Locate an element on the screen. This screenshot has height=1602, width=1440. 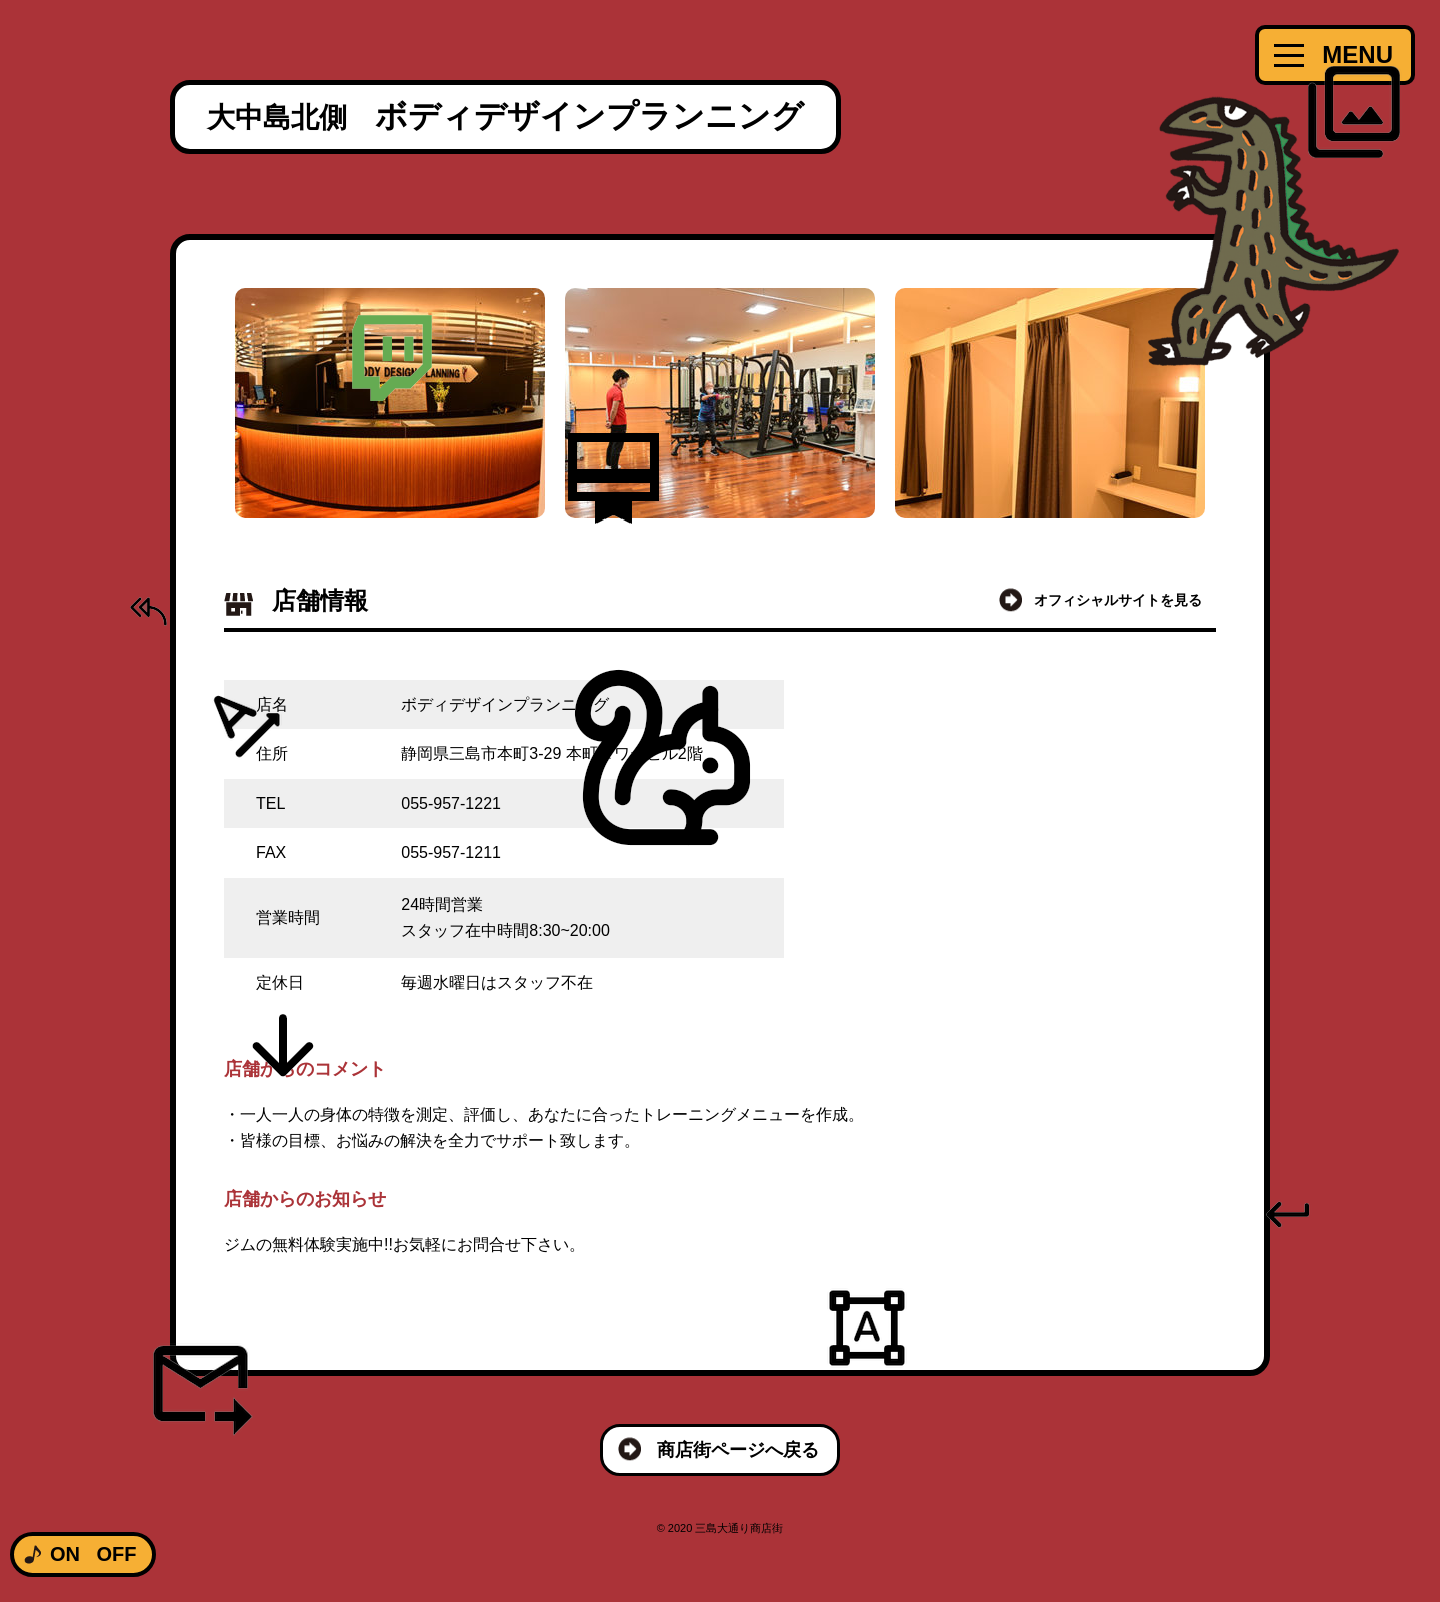
open Twitch app is located at coordinates (392, 358).